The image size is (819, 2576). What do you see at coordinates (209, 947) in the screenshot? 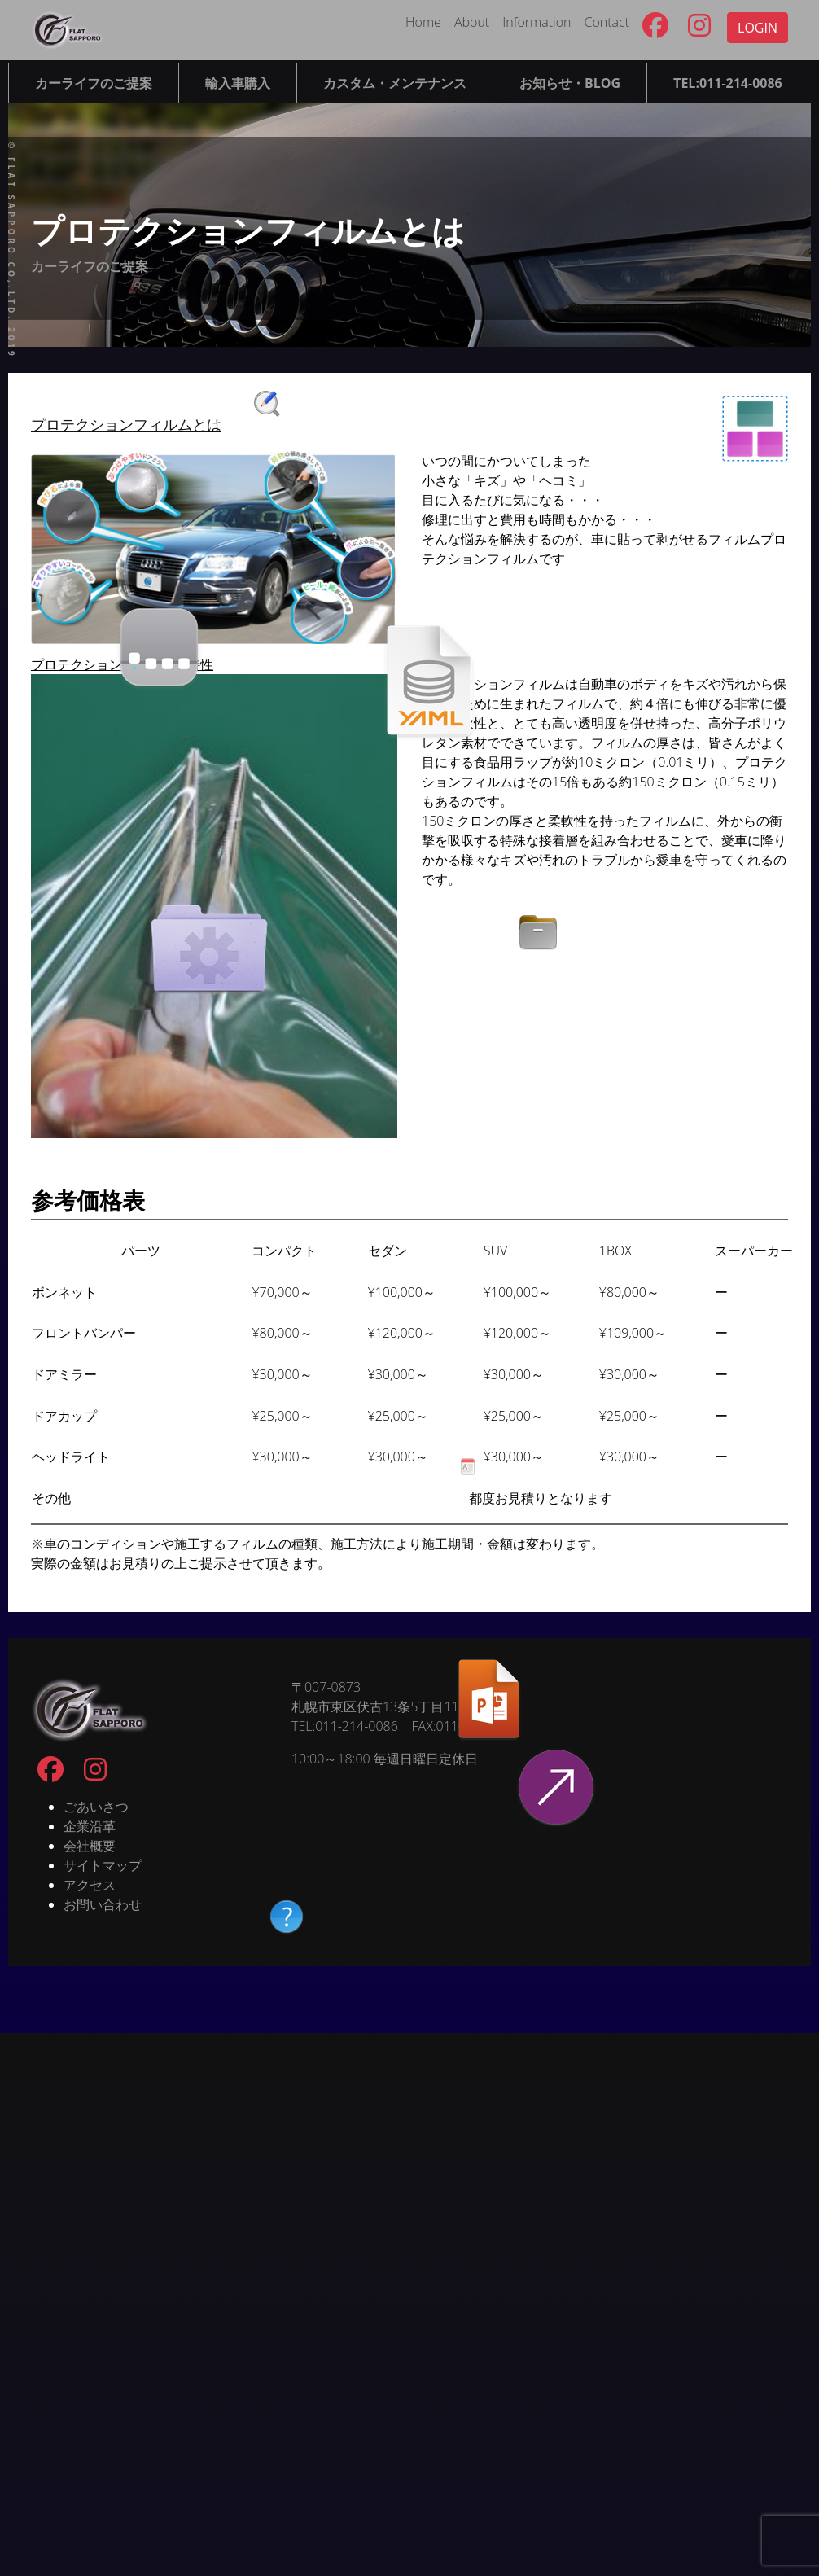
I see `access system settings or preferences folder` at bounding box center [209, 947].